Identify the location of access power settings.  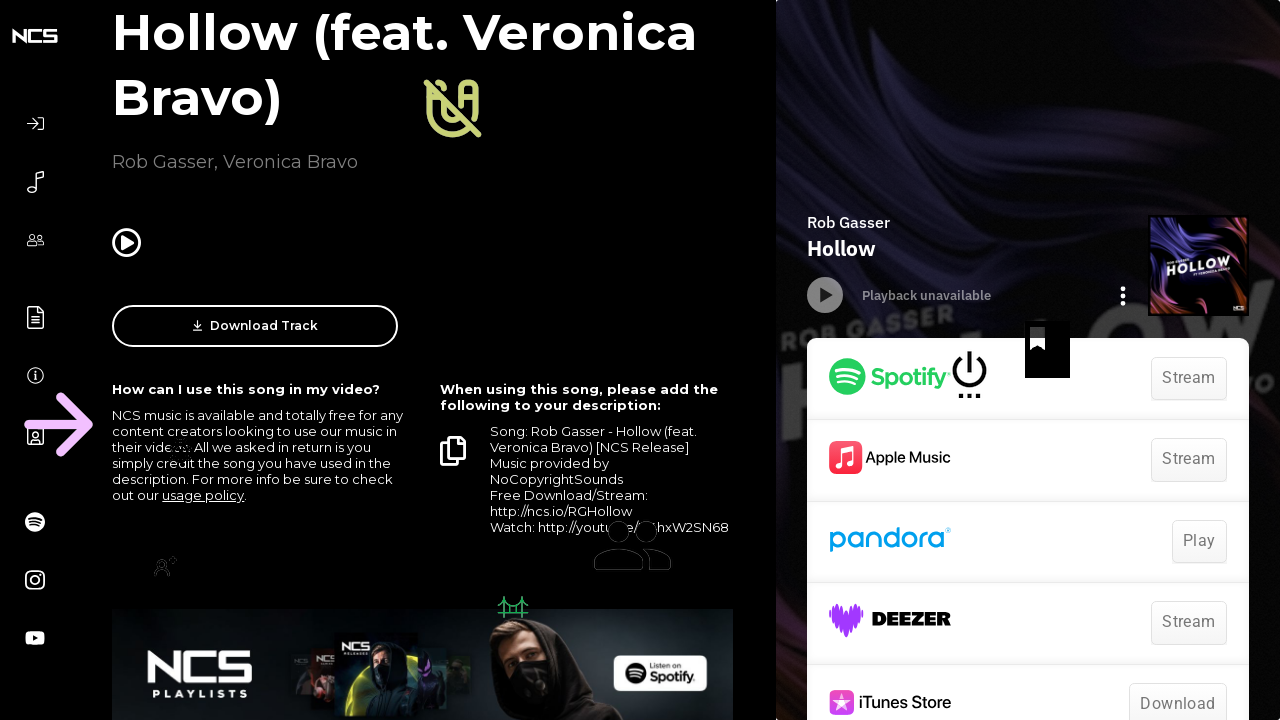
(969, 372).